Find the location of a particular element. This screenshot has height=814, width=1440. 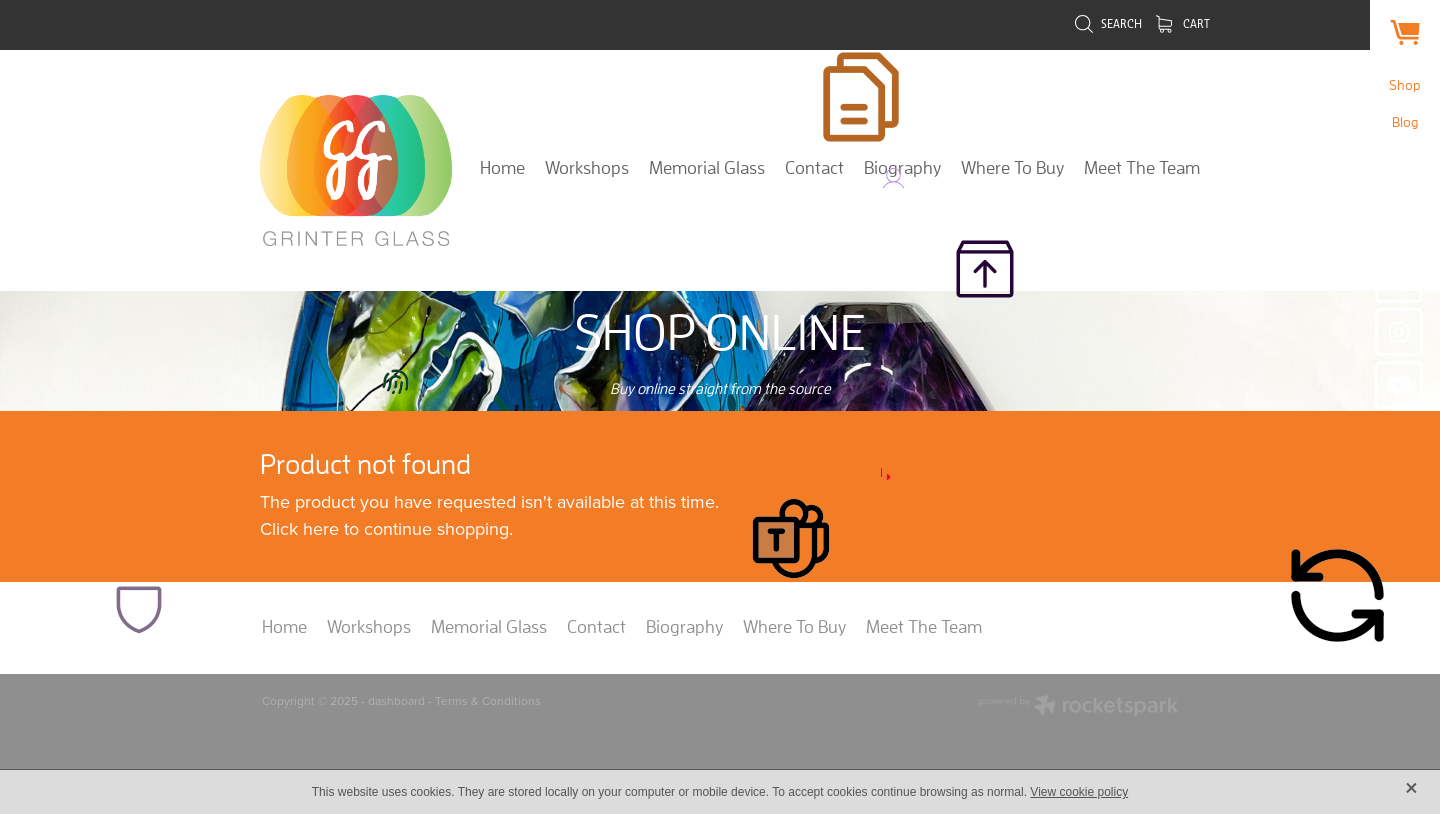

view all files is located at coordinates (861, 97).